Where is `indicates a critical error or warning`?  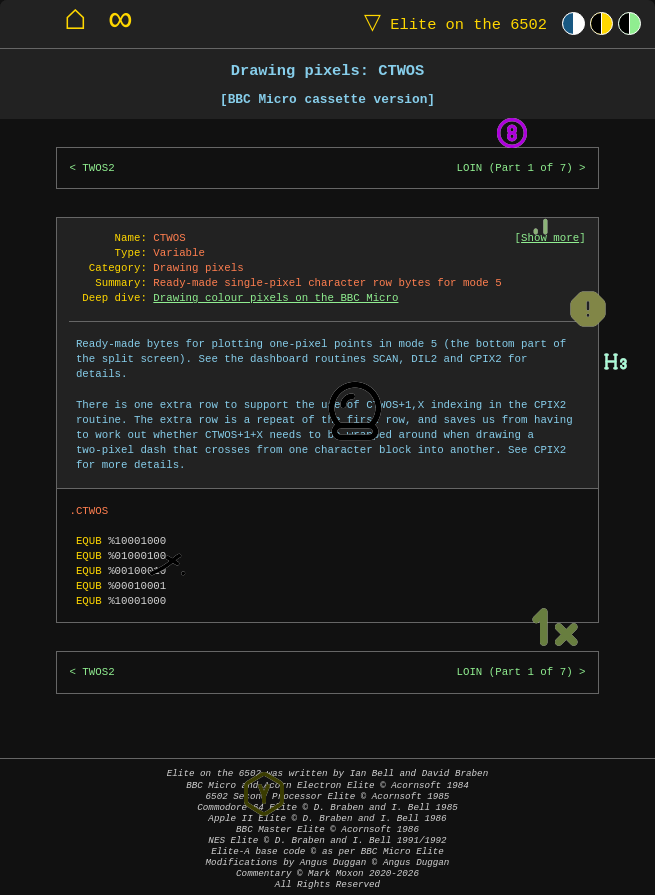 indicates a critical error or warning is located at coordinates (588, 309).